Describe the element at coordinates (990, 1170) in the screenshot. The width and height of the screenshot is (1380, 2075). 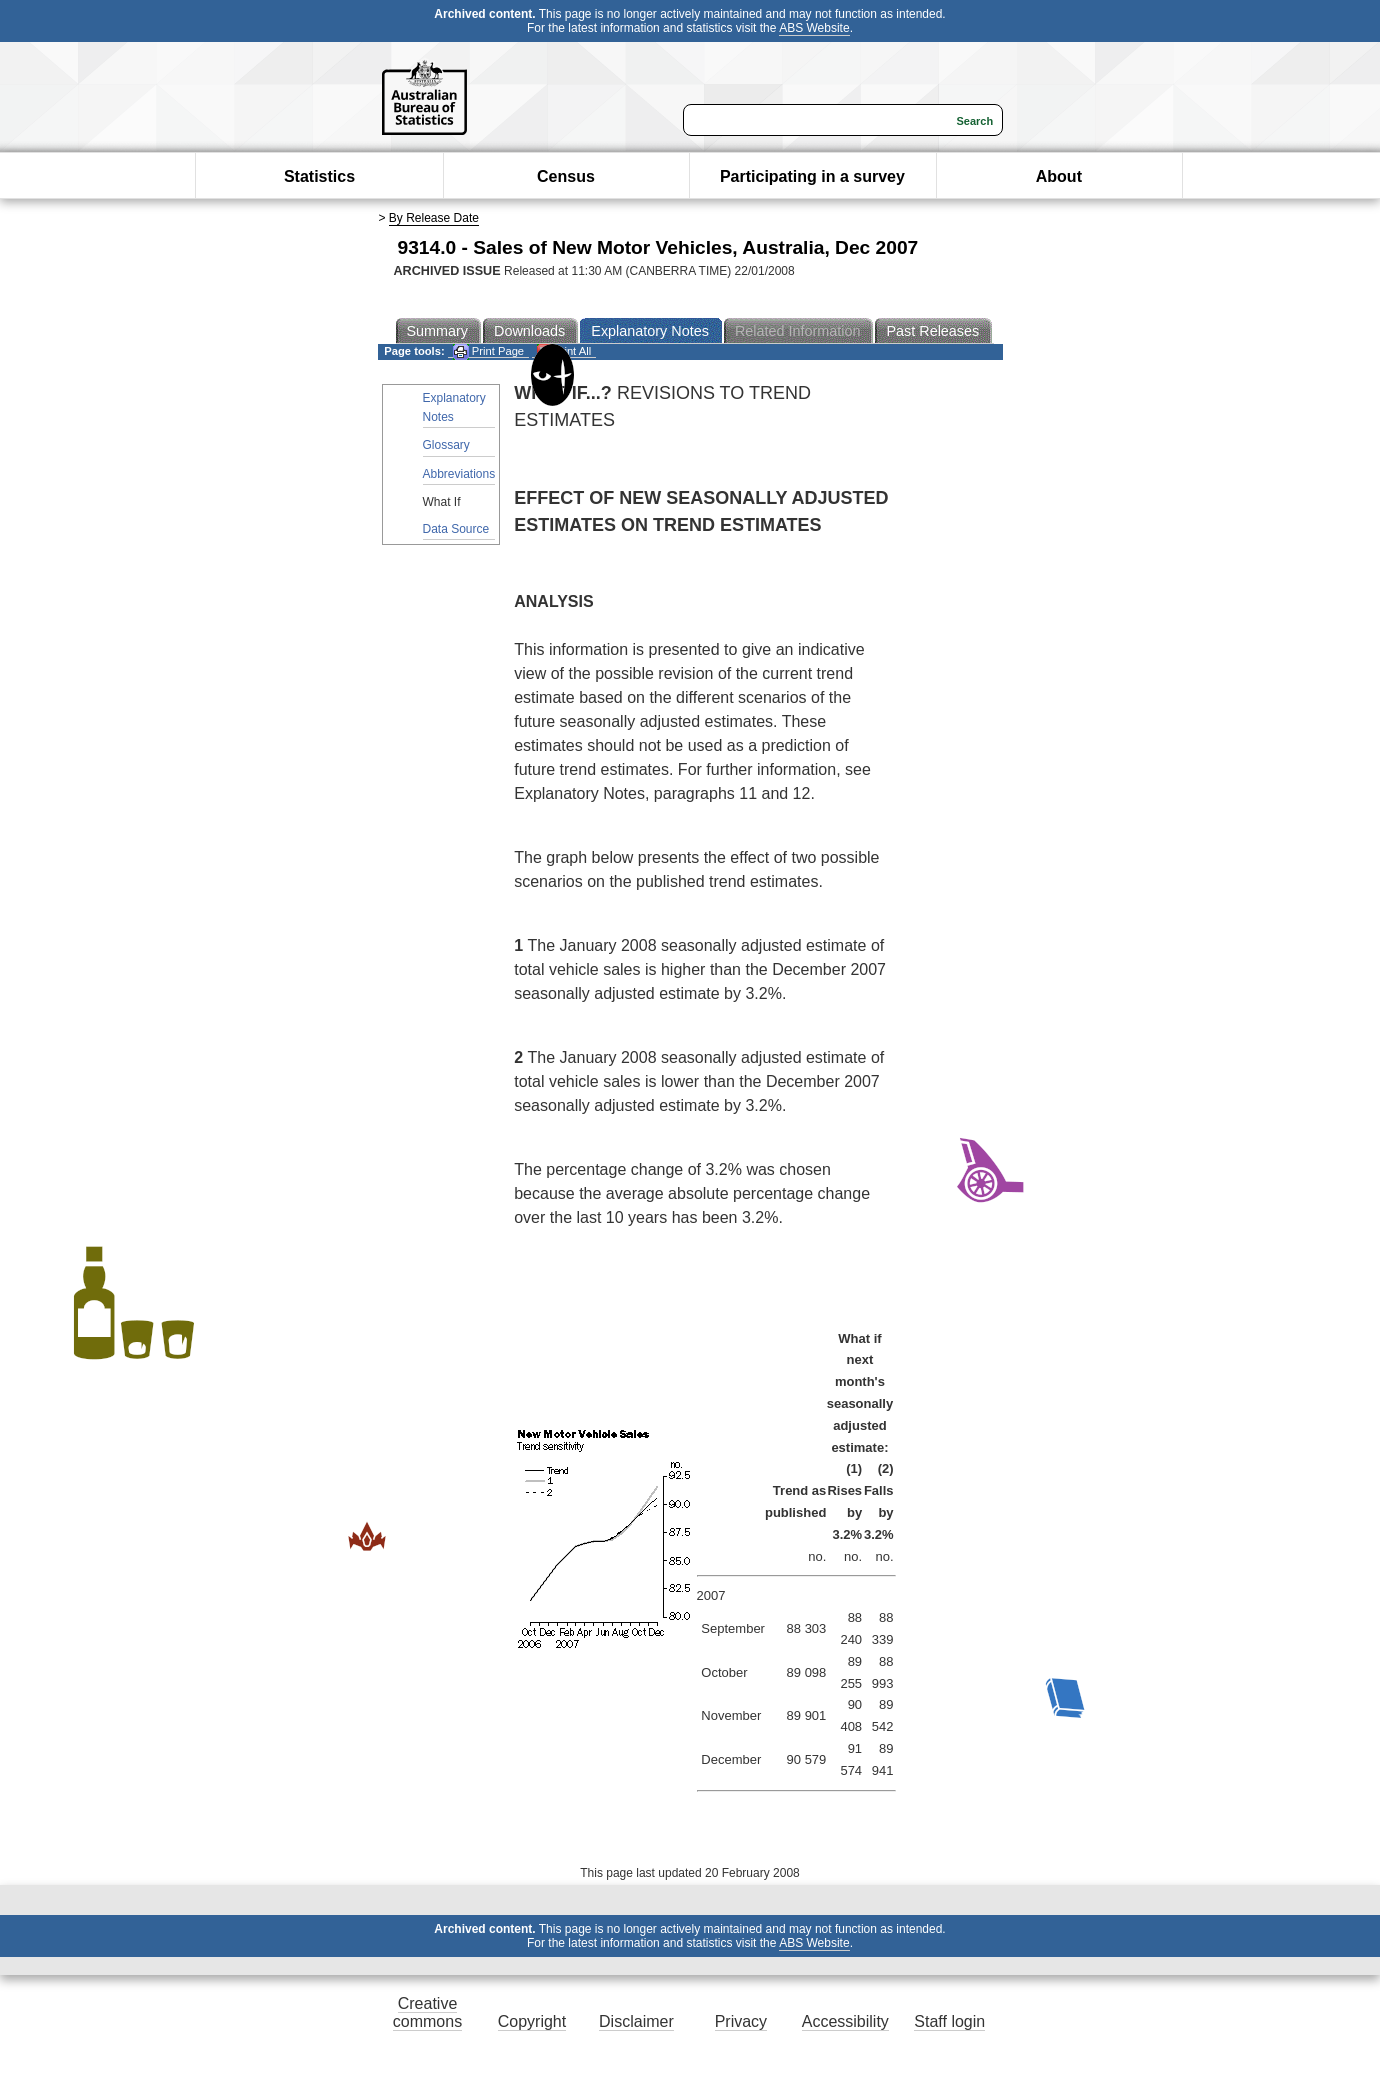
I see `helicopter tail rotor component in a game interface` at that location.